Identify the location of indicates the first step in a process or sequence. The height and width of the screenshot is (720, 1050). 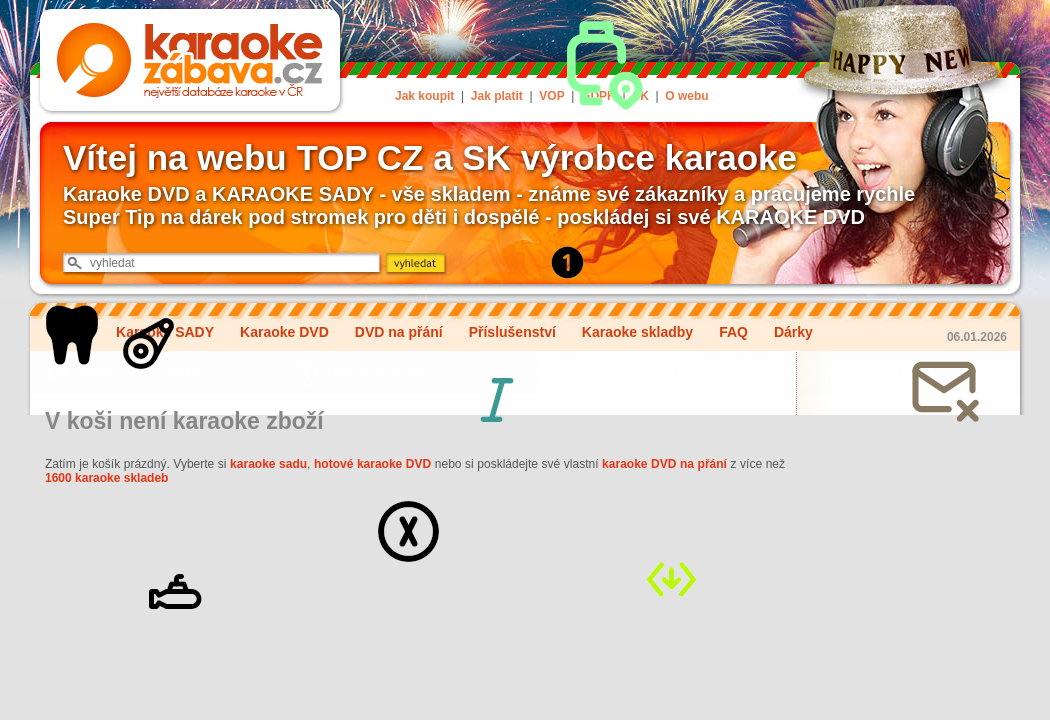
(567, 262).